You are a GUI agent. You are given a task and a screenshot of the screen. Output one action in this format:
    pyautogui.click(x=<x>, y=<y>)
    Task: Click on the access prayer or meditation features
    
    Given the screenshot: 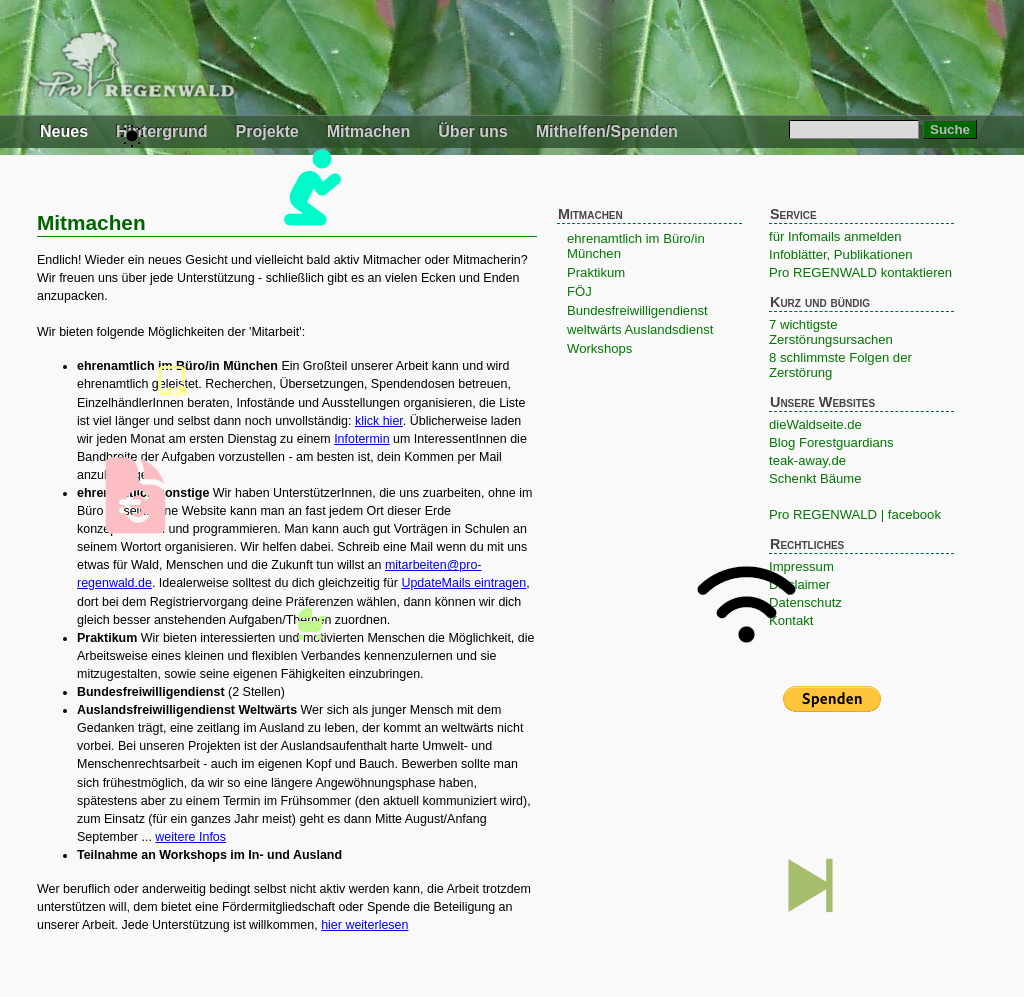 What is the action you would take?
    pyautogui.click(x=312, y=187)
    